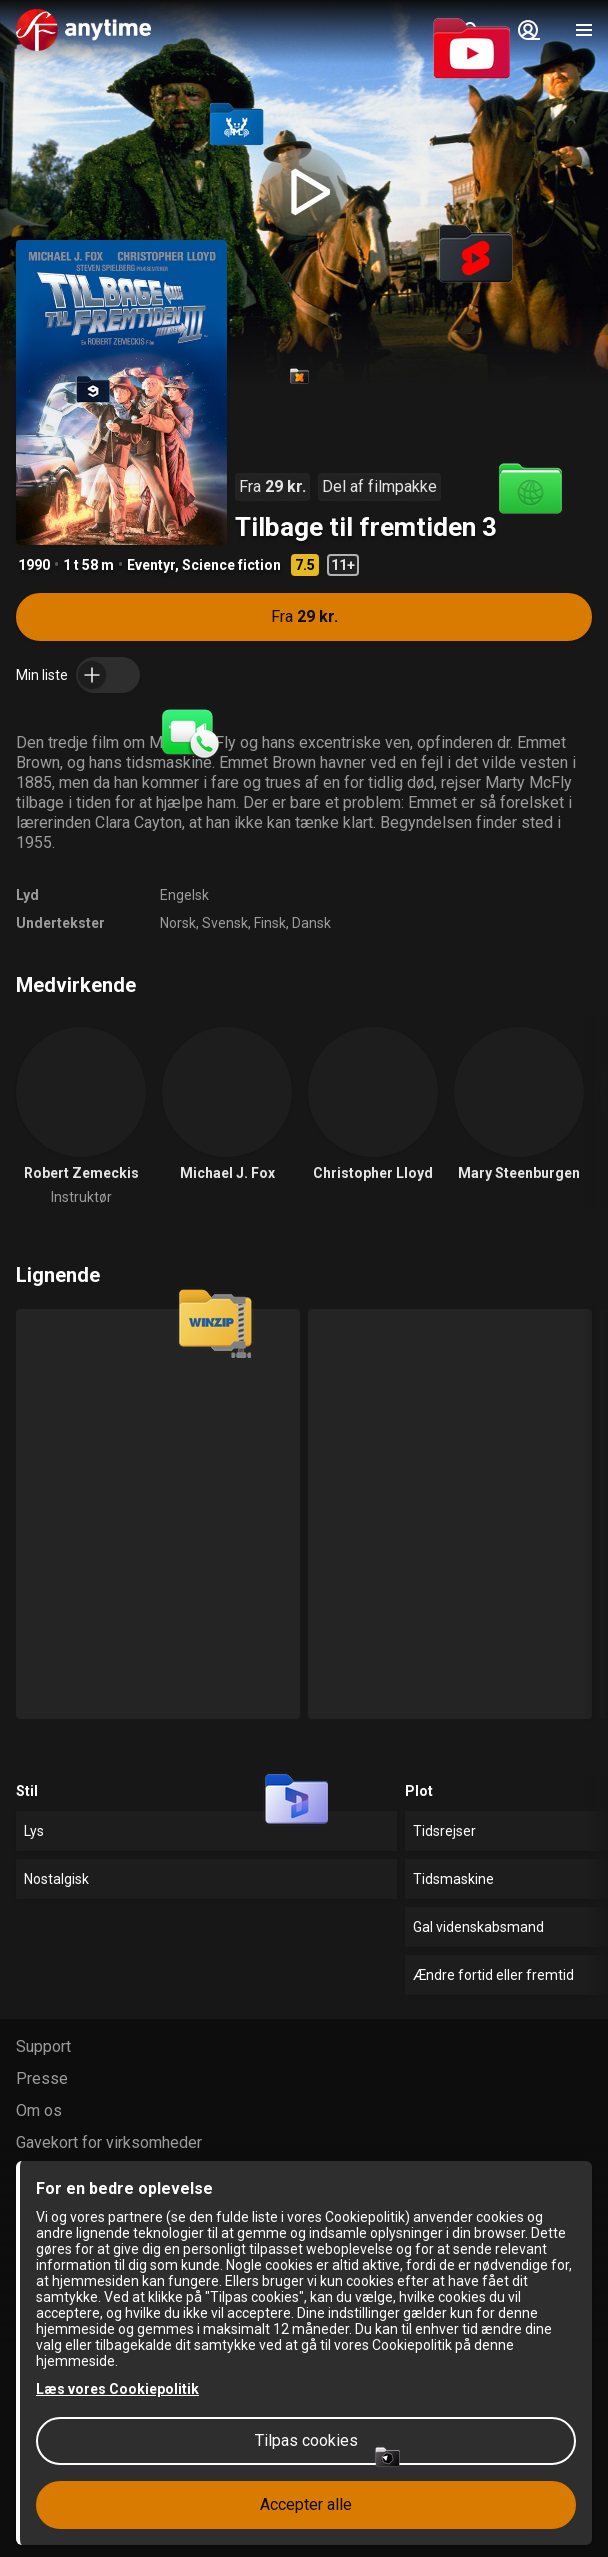 Image resolution: width=608 pixels, height=2557 pixels. What do you see at coordinates (189, 733) in the screenshot?
I see `open FaceTime to start a video or audio call` at bounding box center [189, 733].